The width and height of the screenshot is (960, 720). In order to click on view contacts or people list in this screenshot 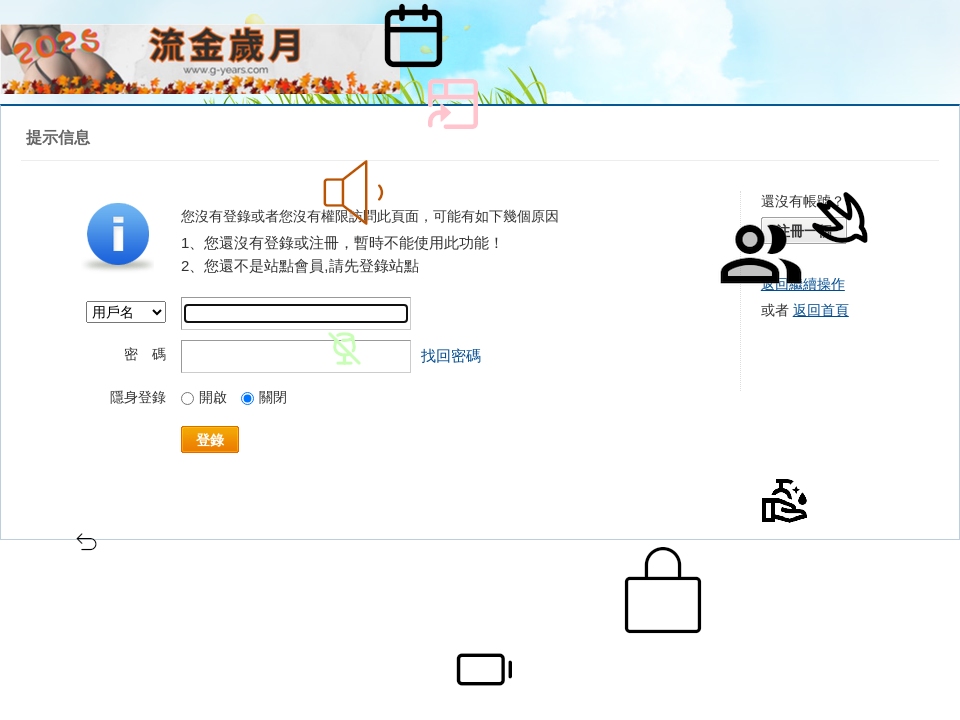, I will do `click(761, 254)`.